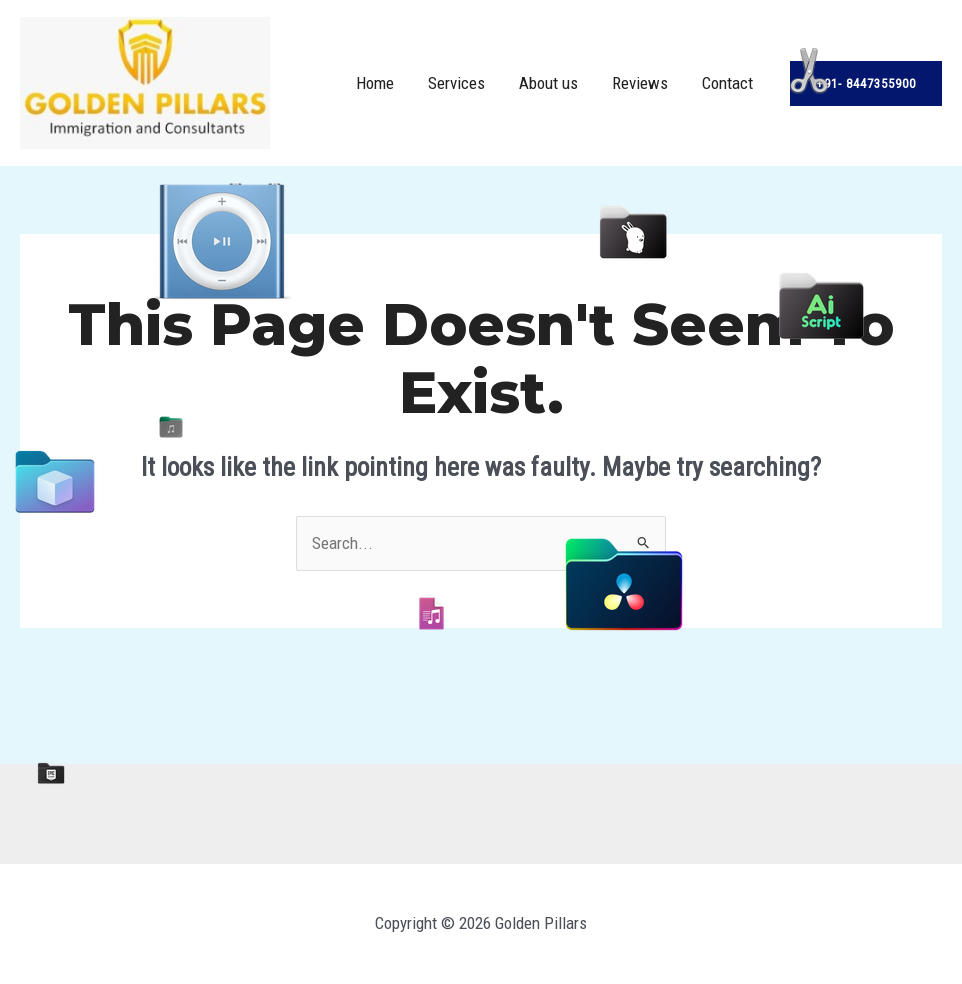  I want to click on open davinci resolve project files folder, so click(623, 587).